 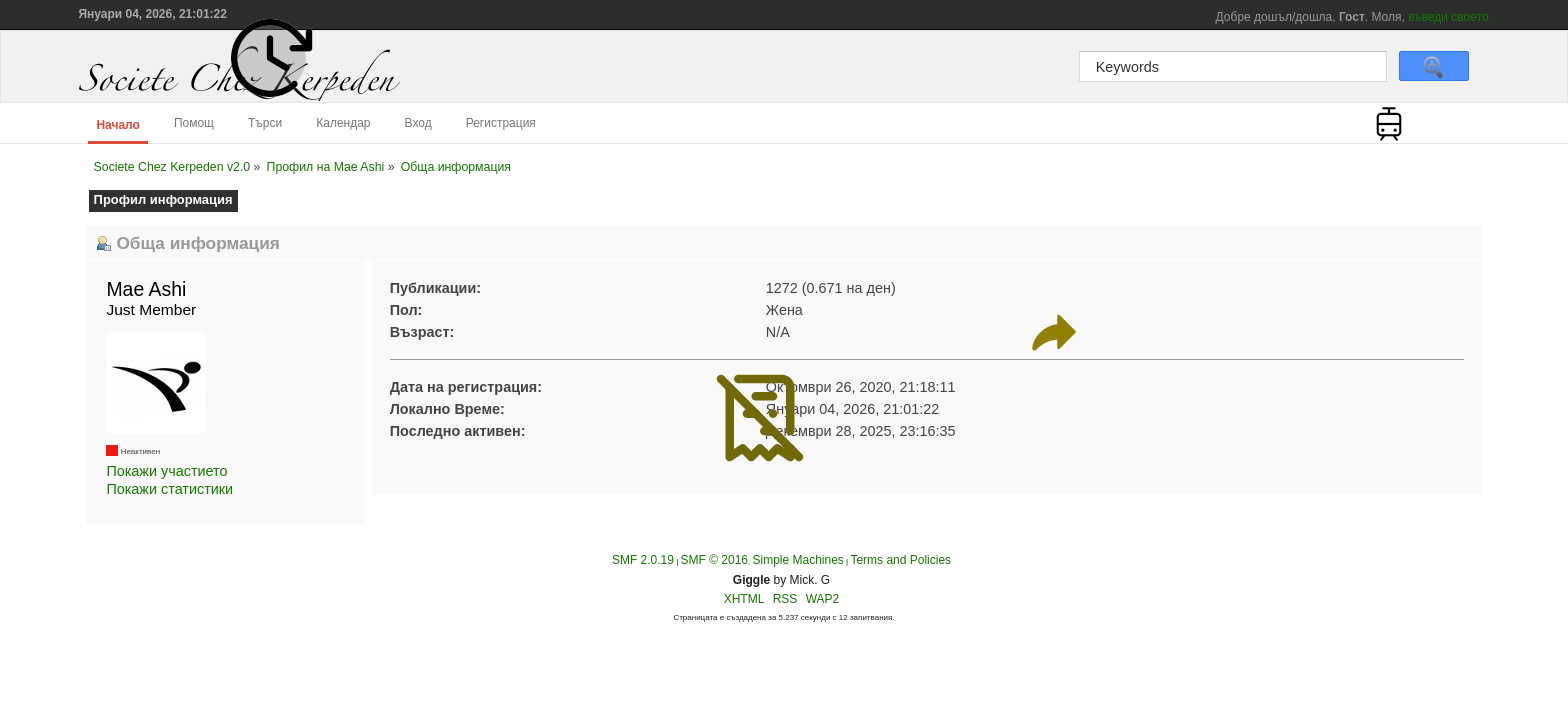 What do you see at coordinates (1054, 335) in the screenshot?
I see `share content with others` at bounding box center [1054, 335].